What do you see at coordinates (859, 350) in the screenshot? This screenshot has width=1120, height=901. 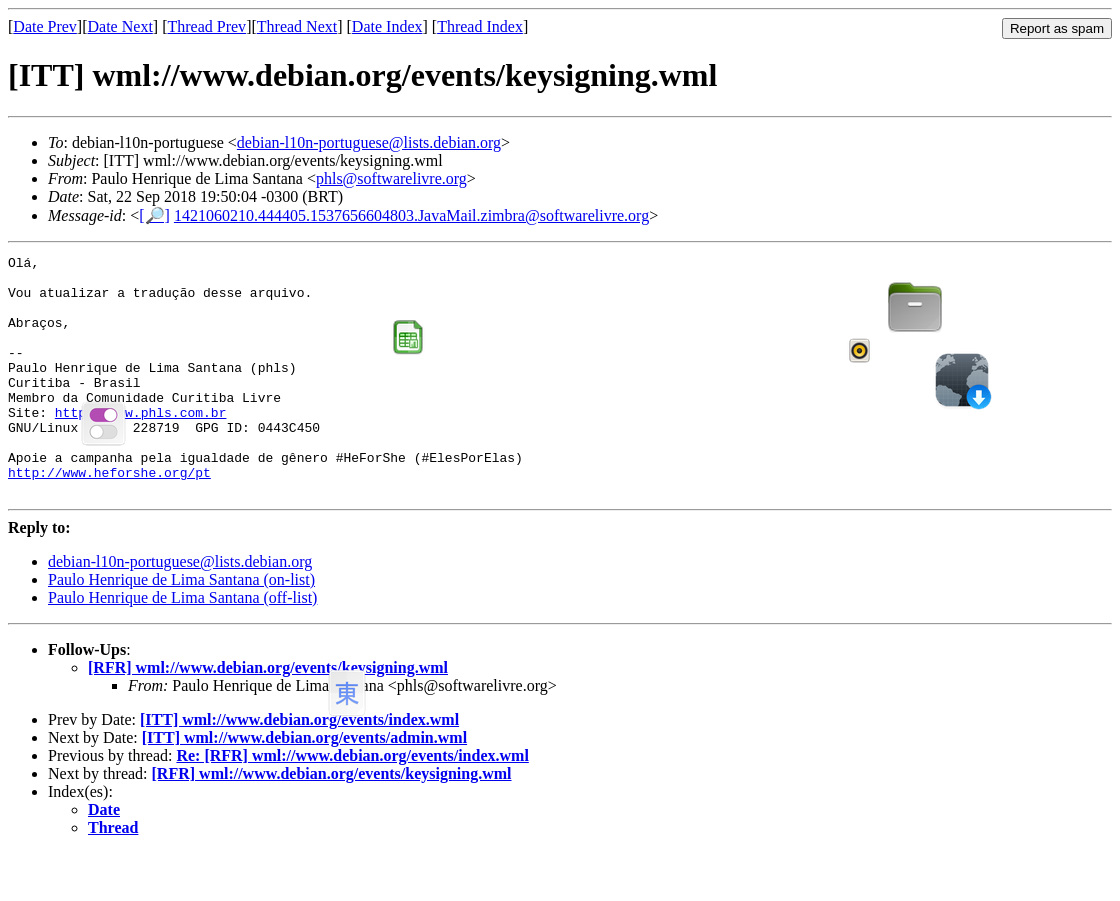 I see `access sound and audio settings` at bounding box center [859, 350].